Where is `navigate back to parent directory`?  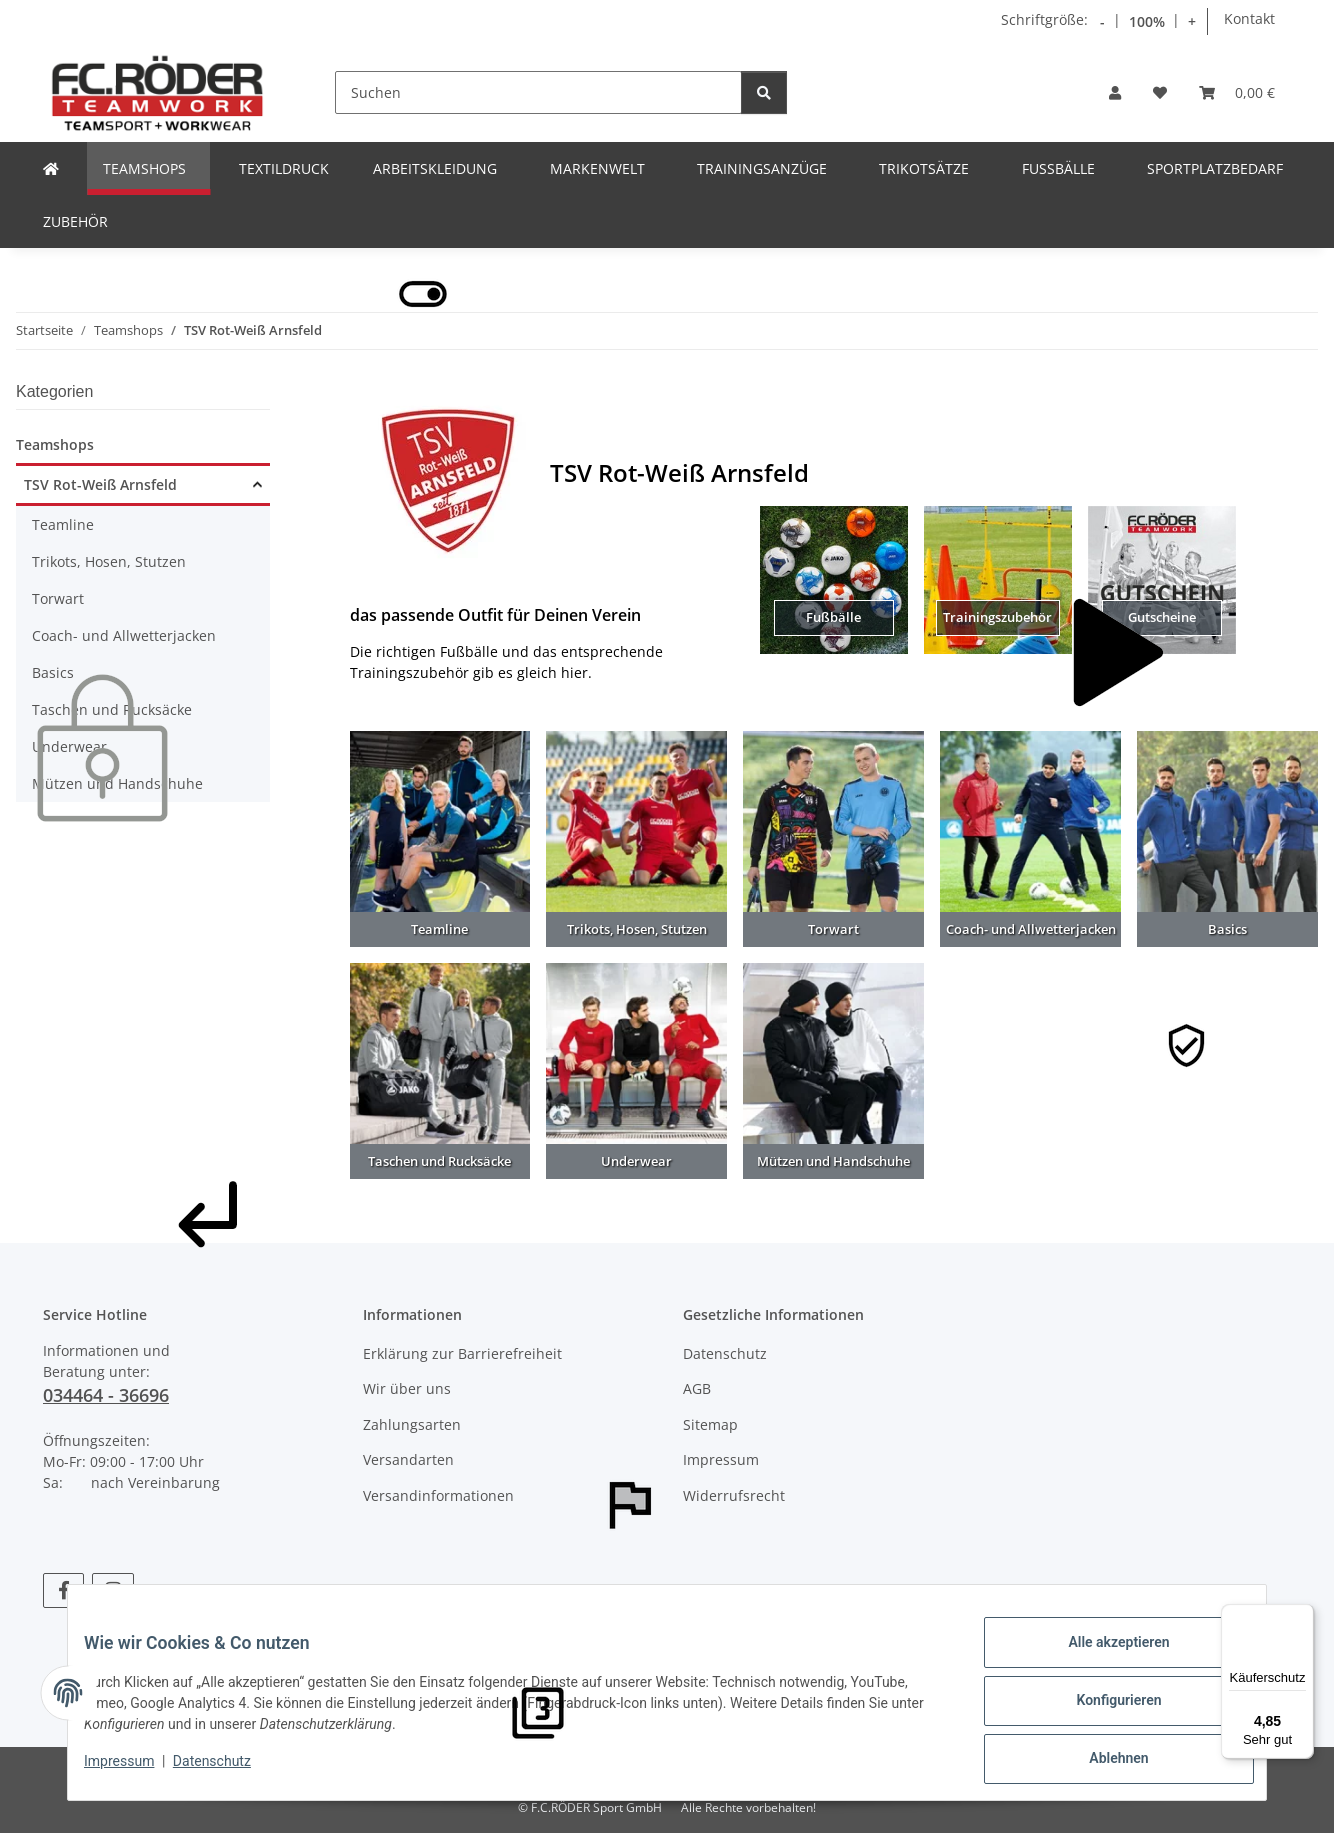
navigate back to parent directory is located at coordinates (205, 1213).